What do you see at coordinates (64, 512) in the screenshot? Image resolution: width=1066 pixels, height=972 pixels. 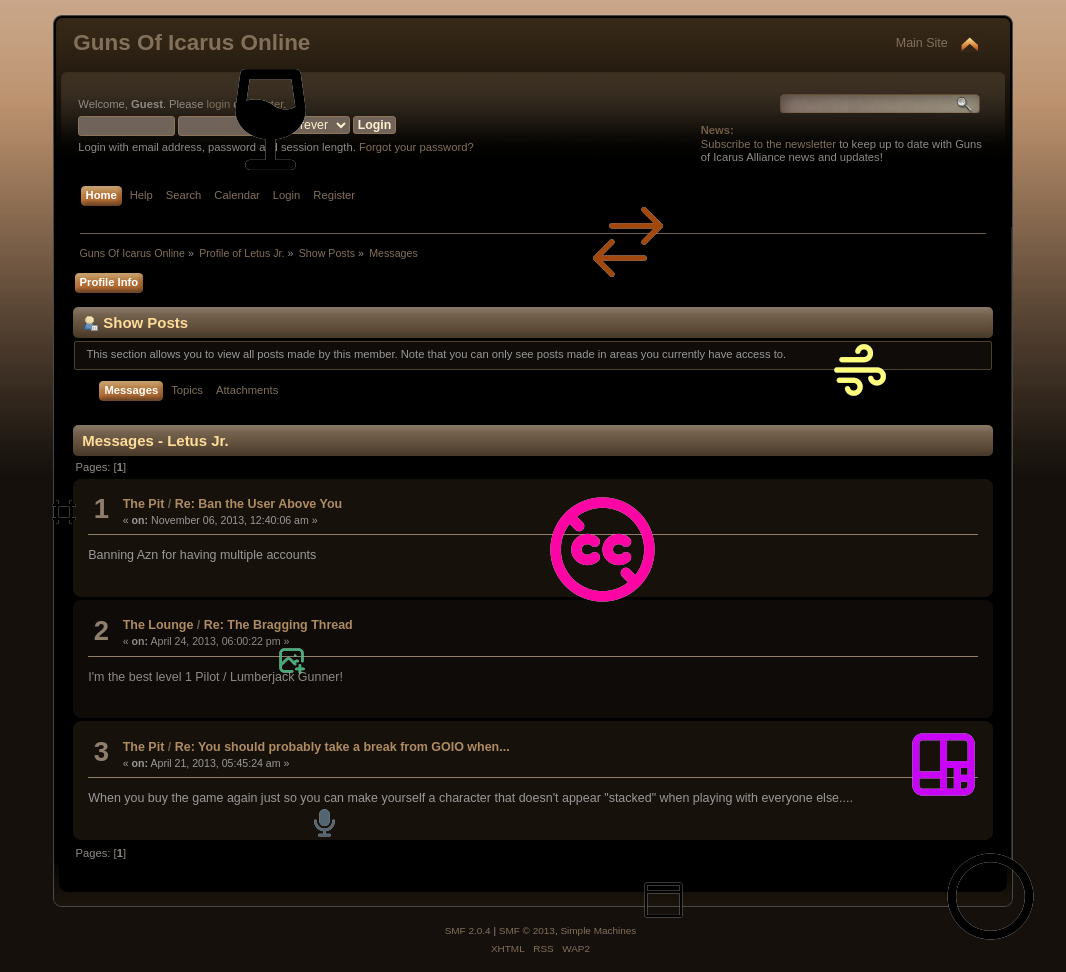 I see `access frame or artboard settings` at bounding box center [64, 512].